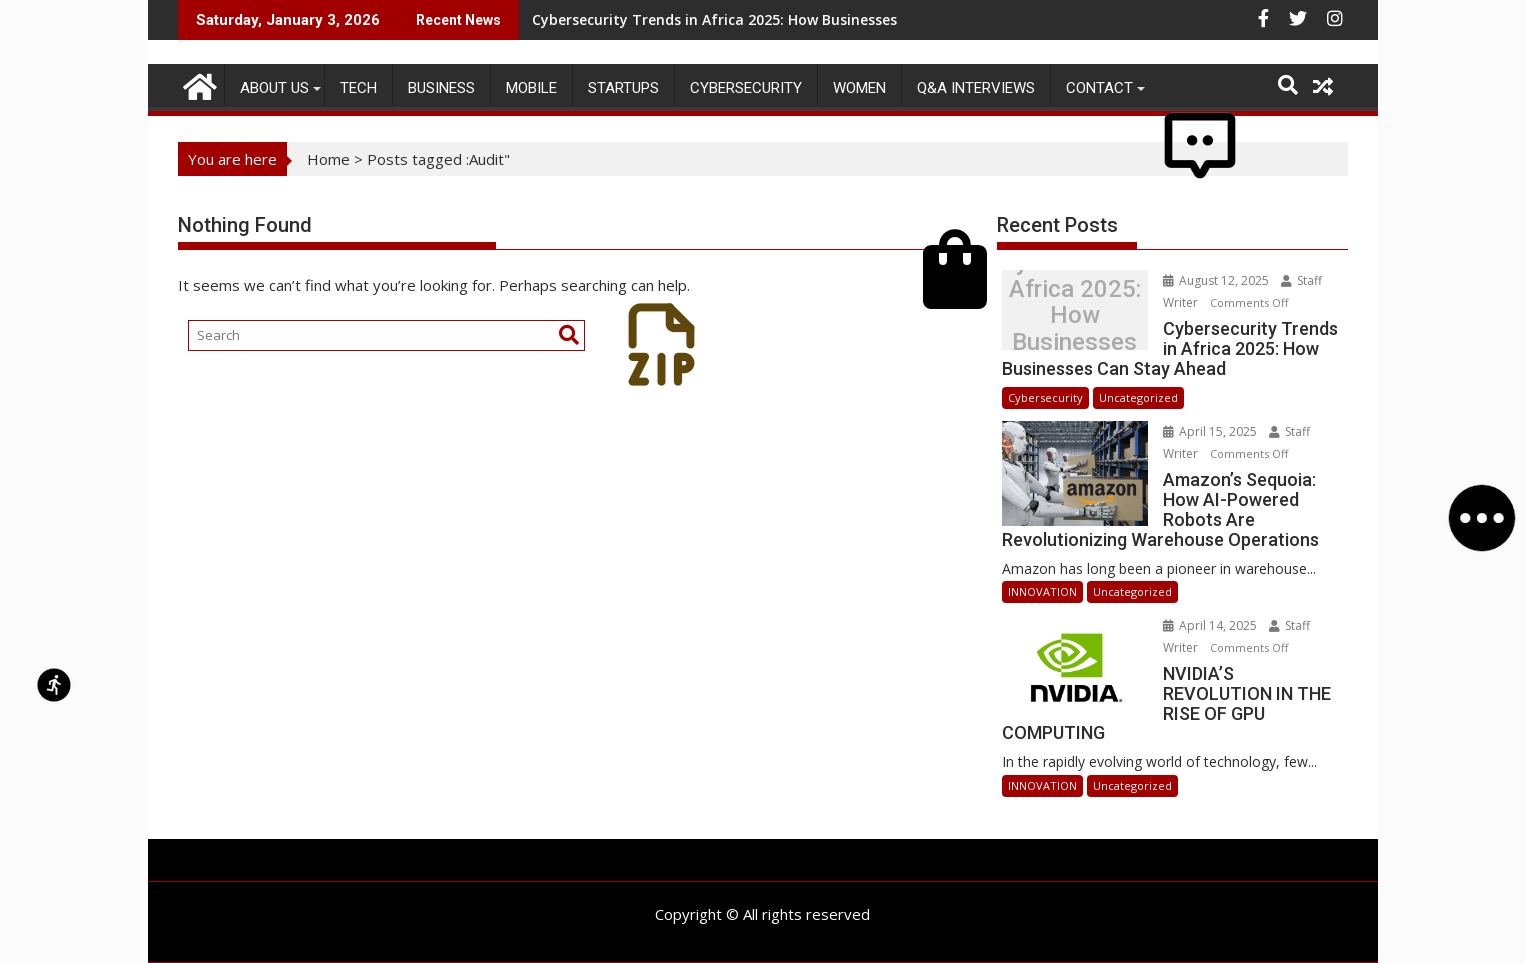  I want to click on start running or jogging activity, so click(54, 685).